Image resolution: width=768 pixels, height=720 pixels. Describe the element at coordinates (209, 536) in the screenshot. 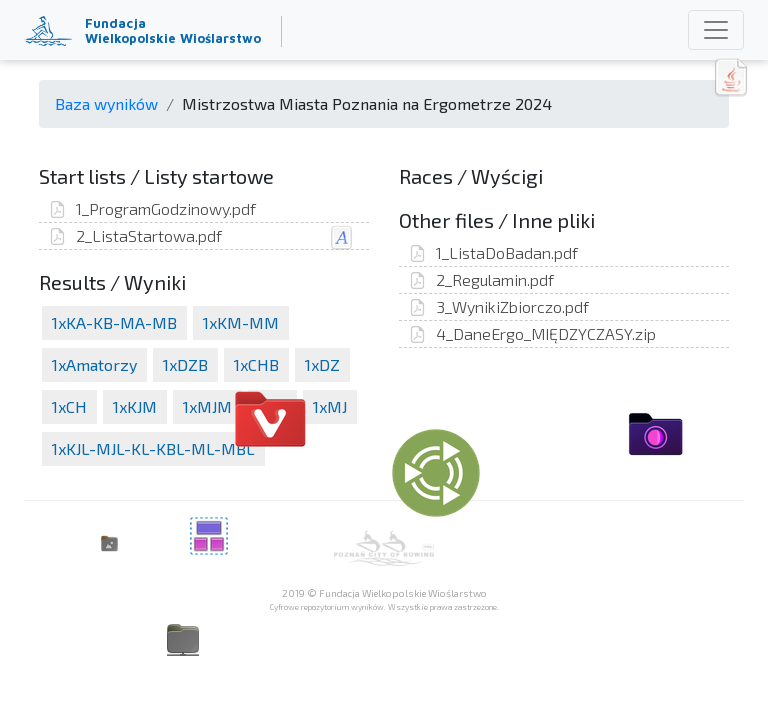

I see `select all items in the current view` at that location.